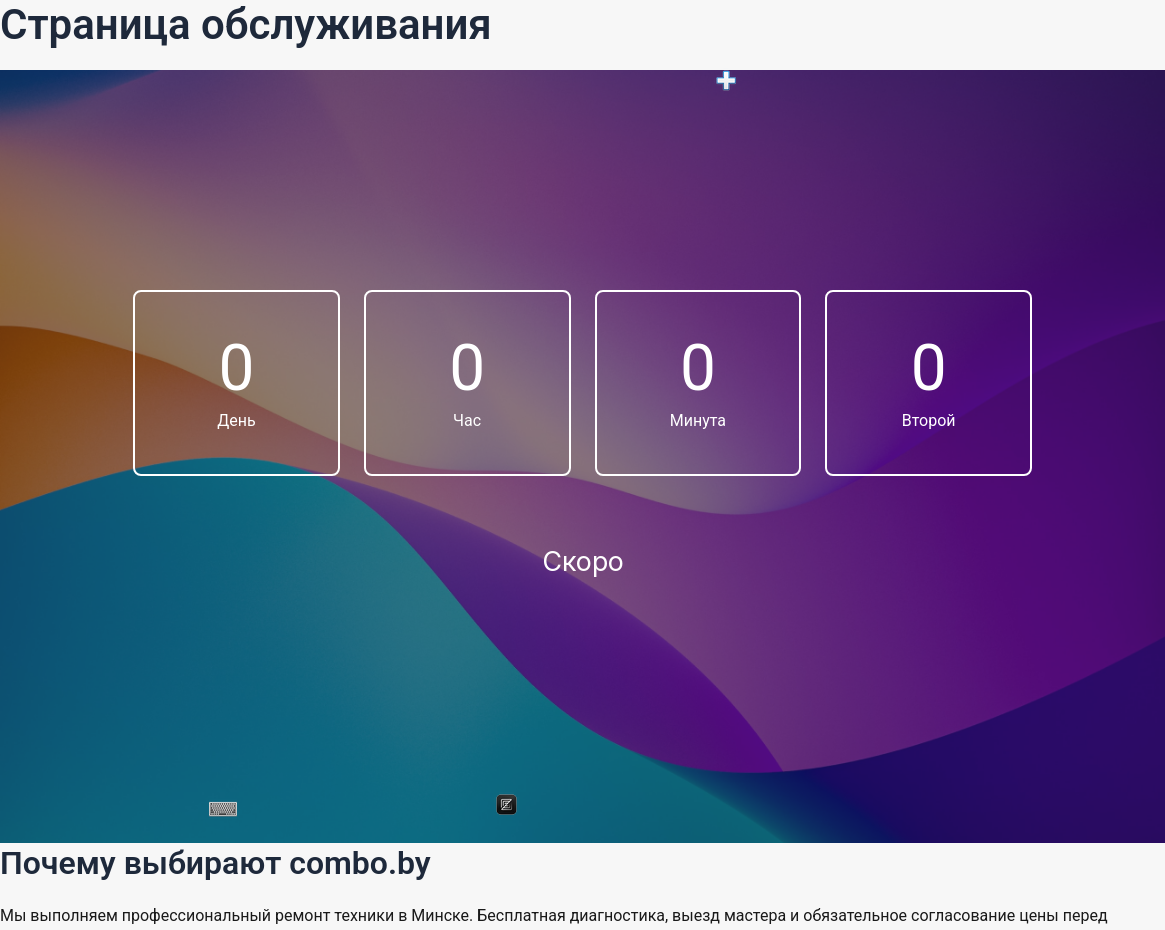 The height and width of the screenshot is (930, 1165). What do you see at coordinates (506, 804) in the screenshot?
I see `open zed code editor` at bounding box center [506, 804].